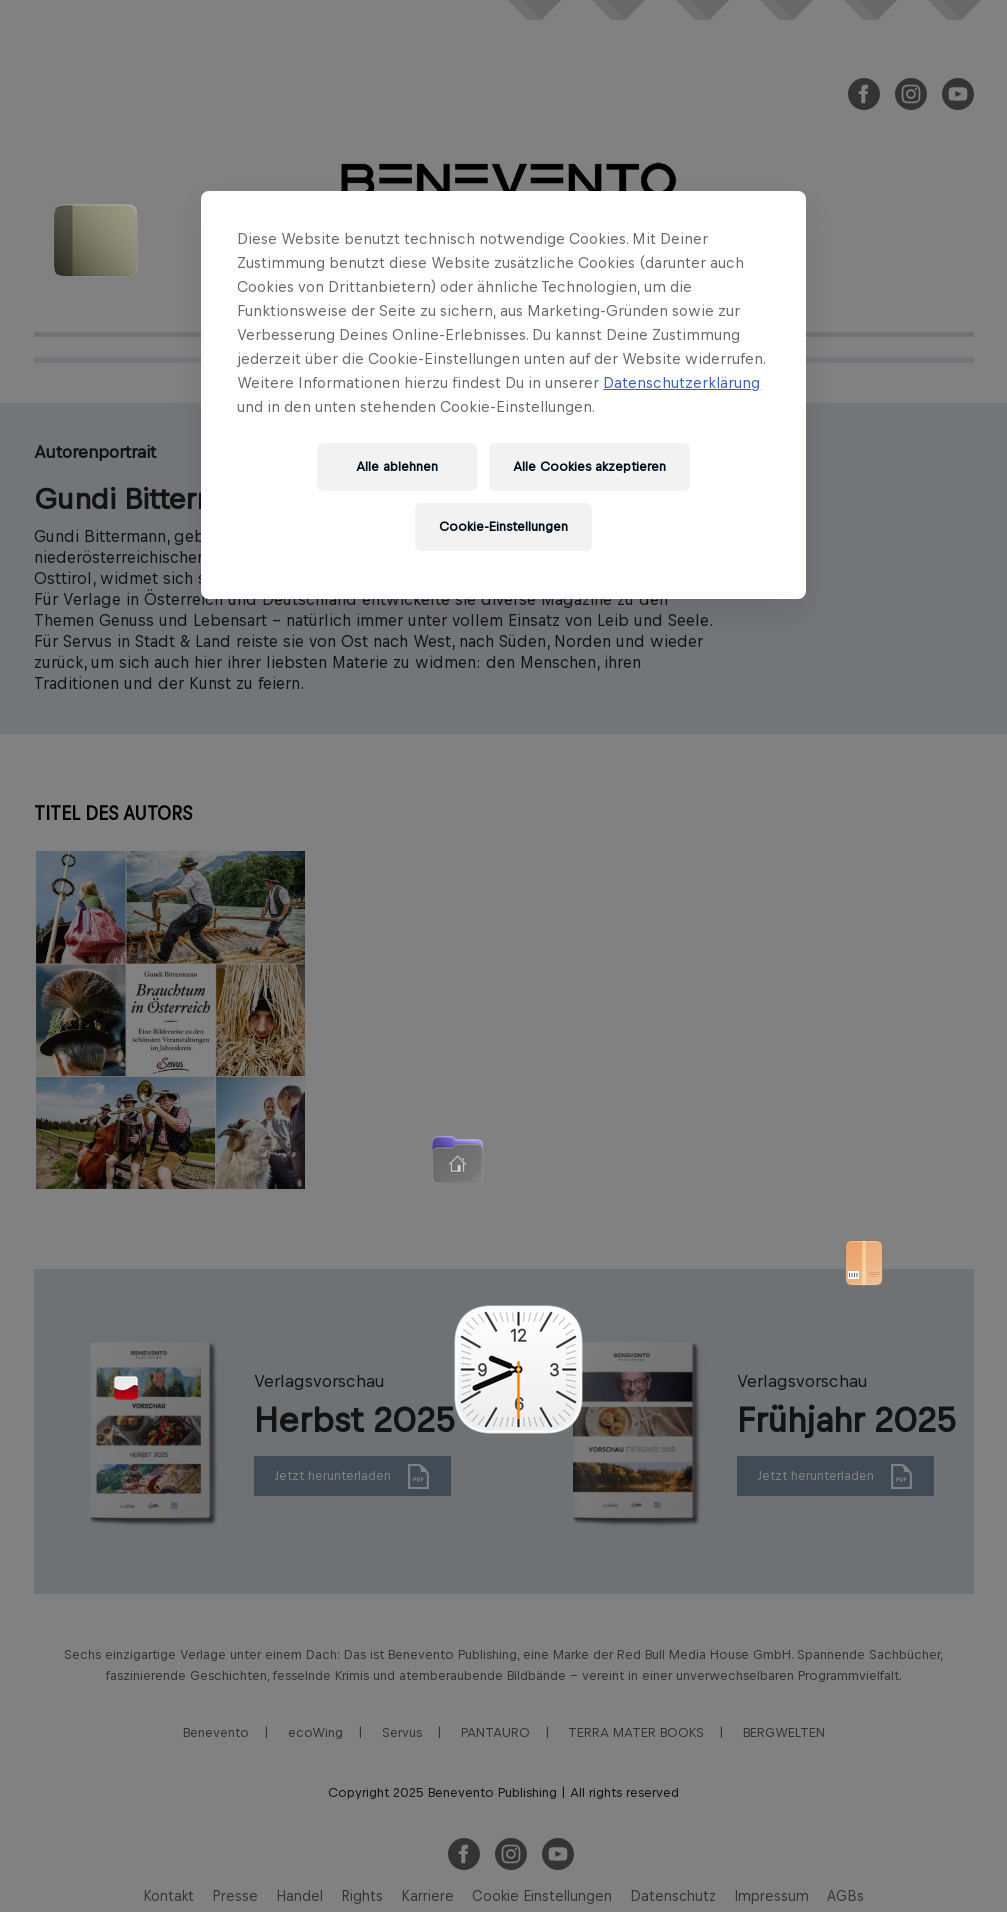  Describe the element at coordinates (864, 1263) in the screenshot. I see `install a new application or software package` at that location.